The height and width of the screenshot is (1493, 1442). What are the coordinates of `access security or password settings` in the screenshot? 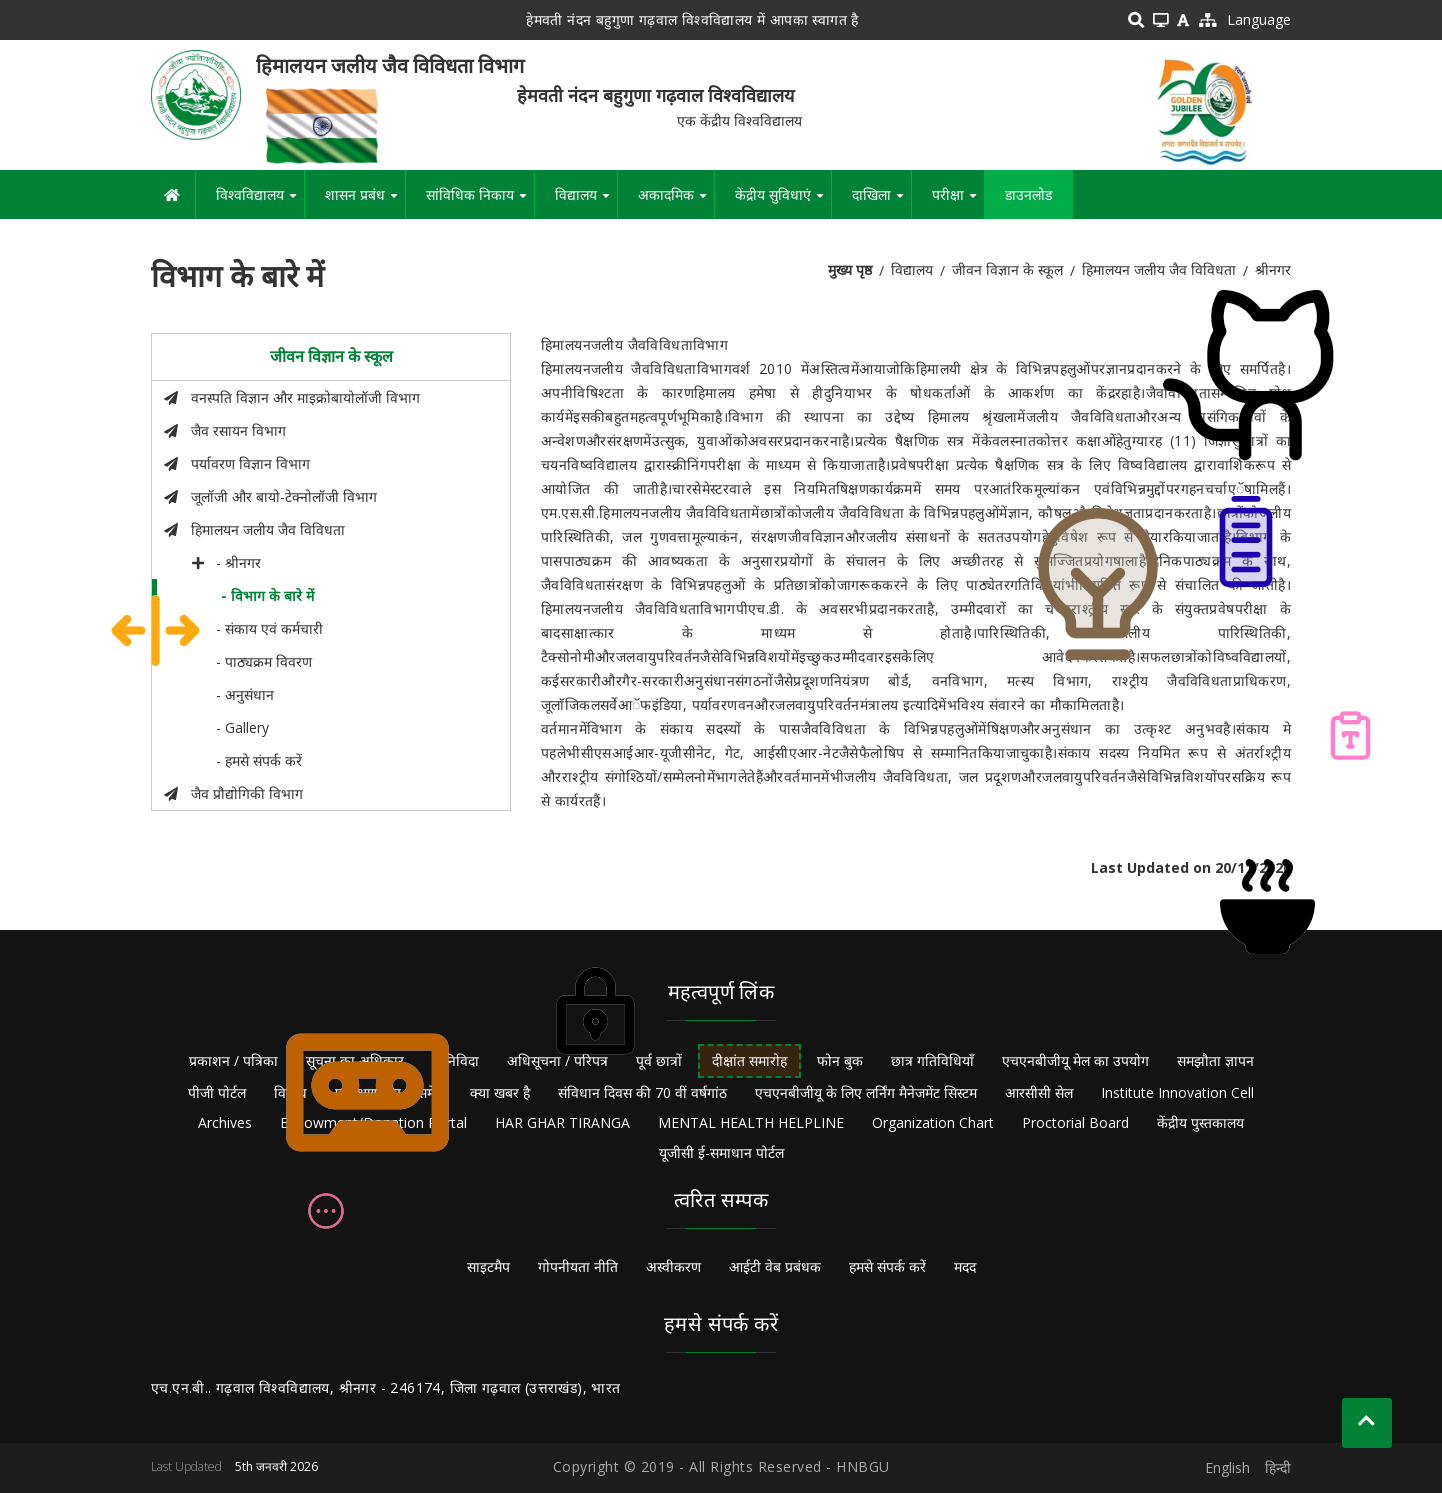 It's located at (595, 1015).